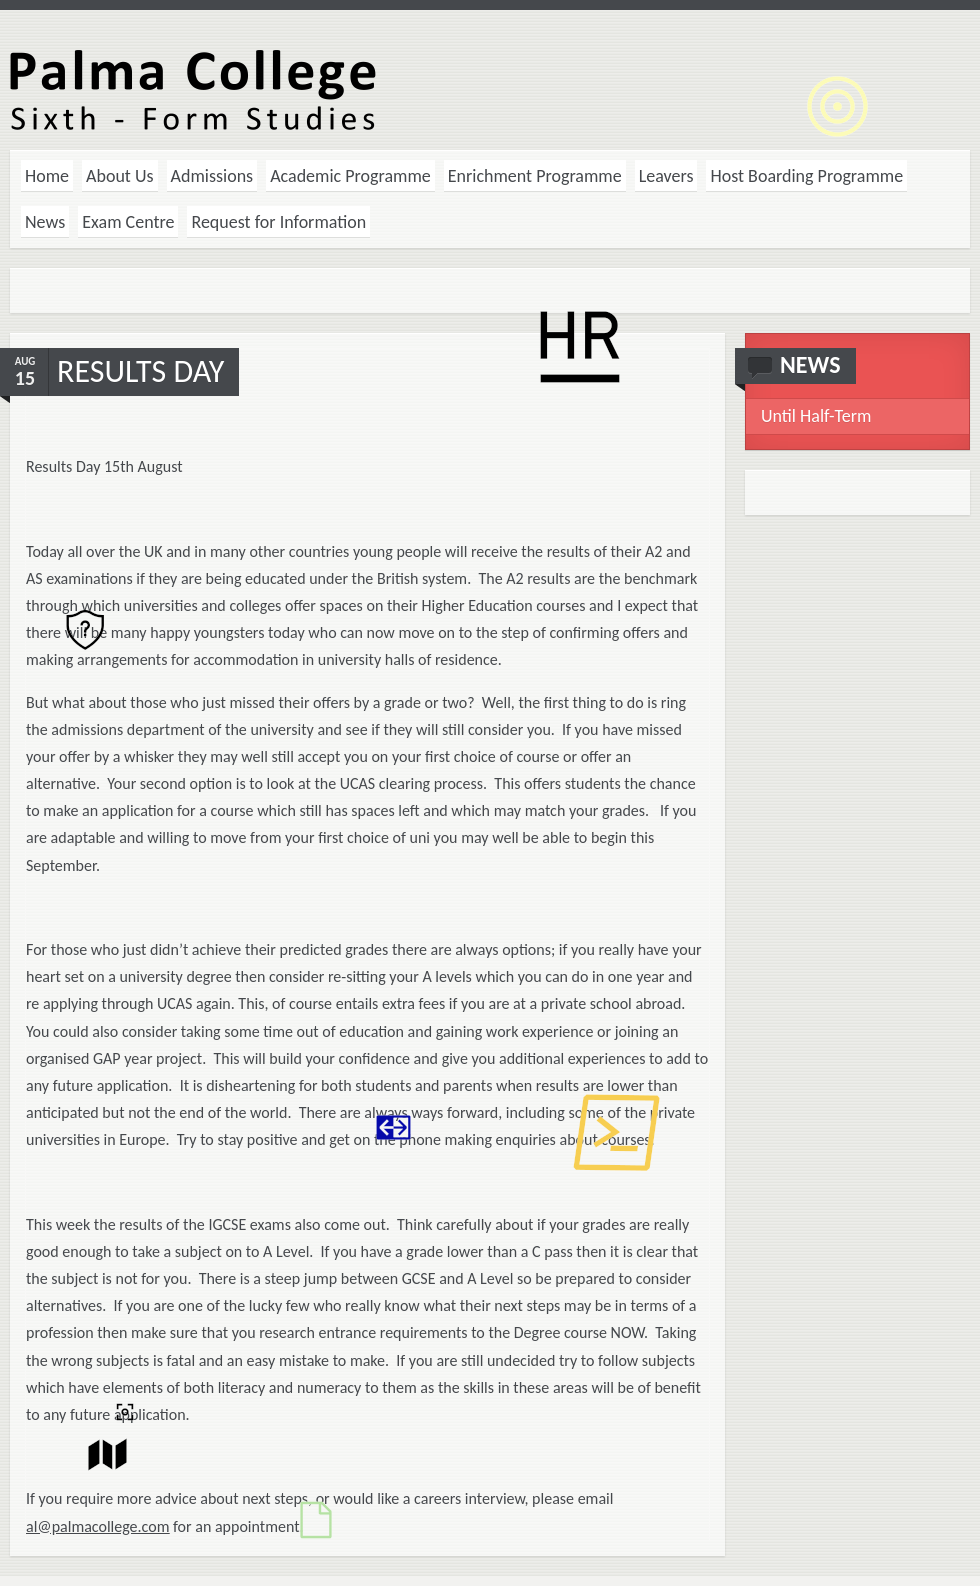 The width and height of the screenshot is (980, 1586). What do you see at coordinates (616, 1132) in the screenshot?
I see `open powershell terminal` at bounding box center [616, 1132].